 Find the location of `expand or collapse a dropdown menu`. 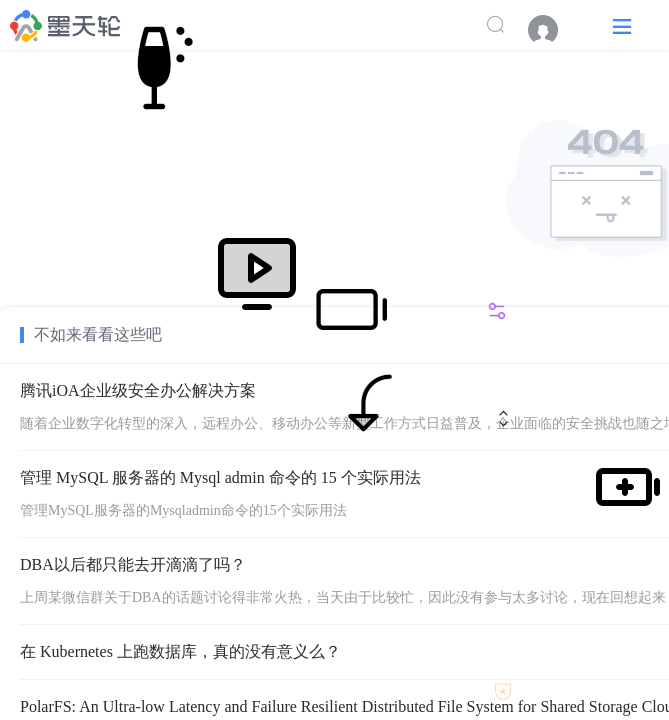

expand or collapse a dropdown menu is located at coordinates (503, 418).